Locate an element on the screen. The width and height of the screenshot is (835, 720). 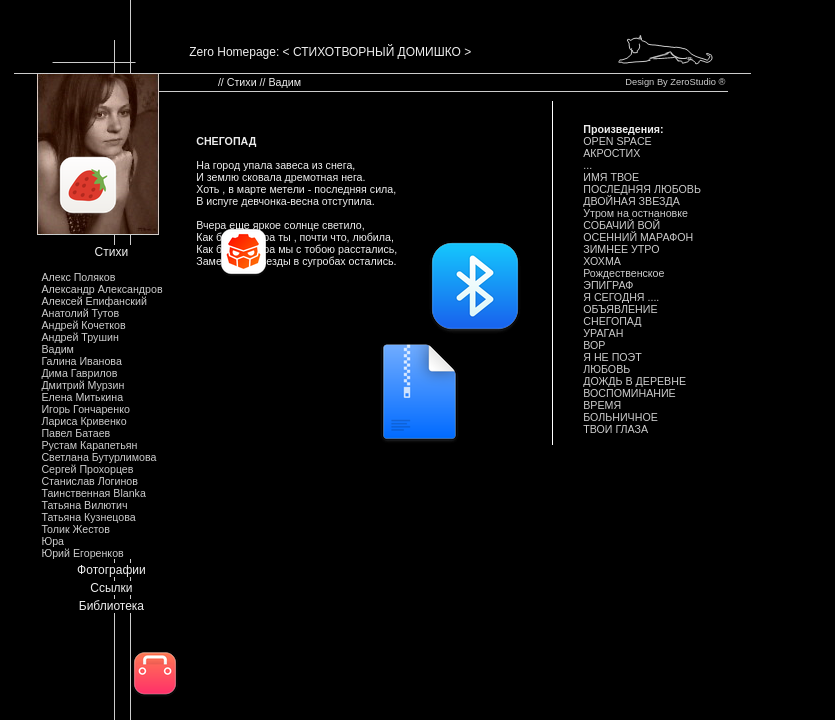
open the Redot game engine application is located at coordinates (243, 251).